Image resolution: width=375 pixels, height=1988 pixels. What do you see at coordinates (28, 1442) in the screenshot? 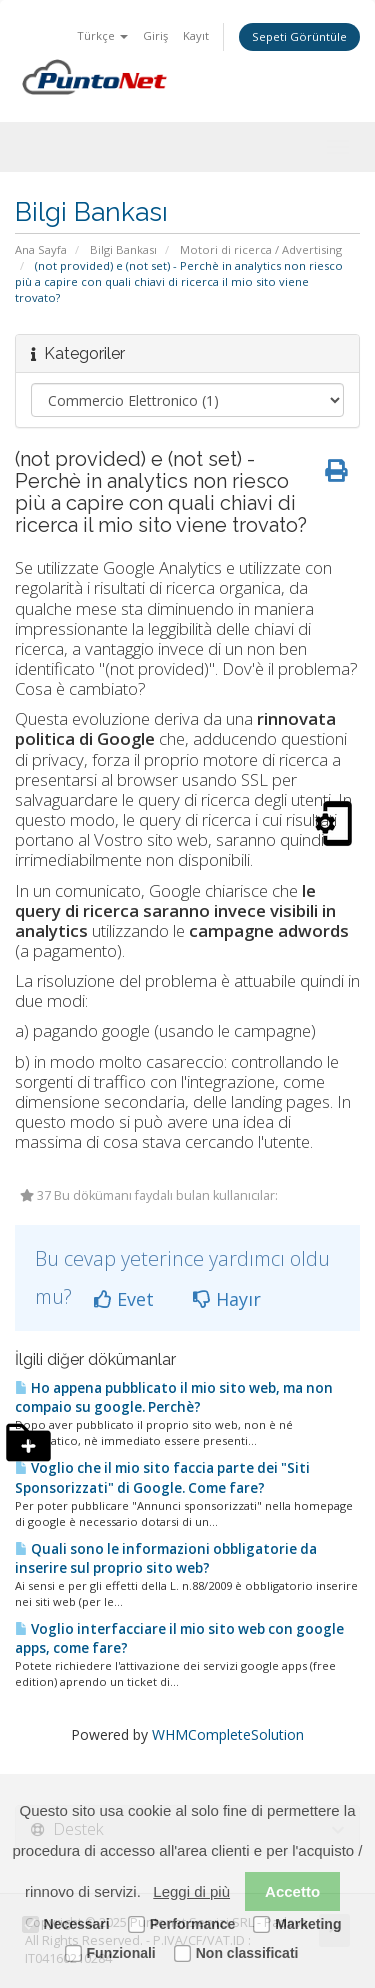
I see `create a new folder` at bounding box center [28, 1442].